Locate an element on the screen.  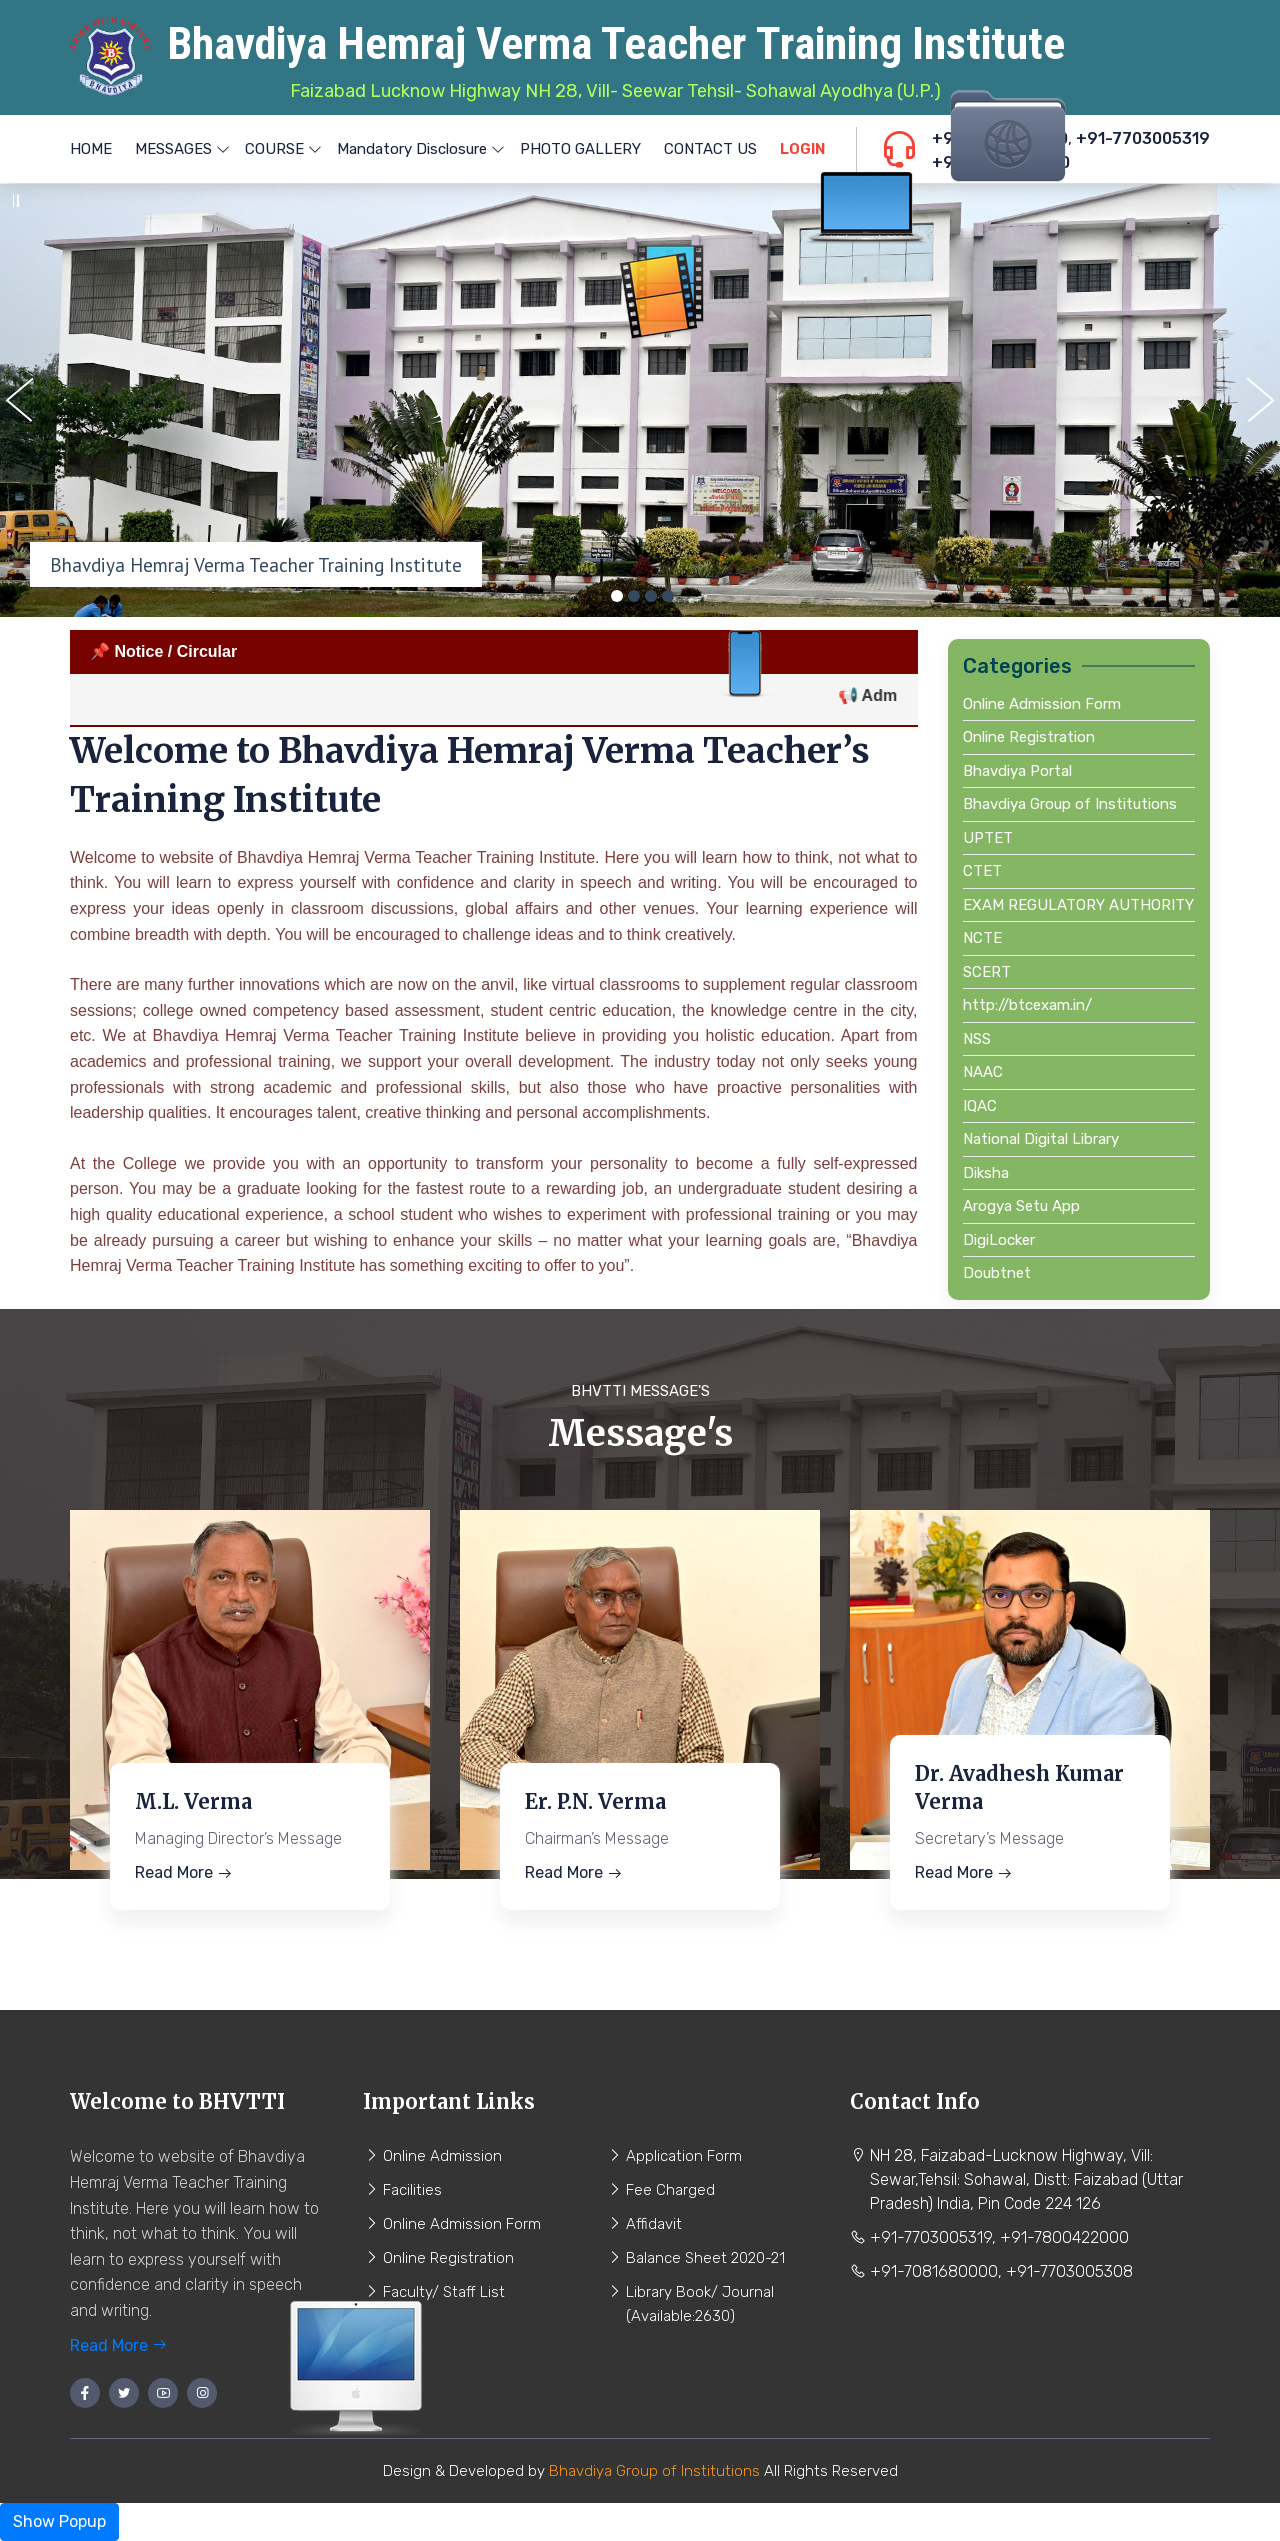
iPhone XS Max device icon is located at coordinates (745, 664).